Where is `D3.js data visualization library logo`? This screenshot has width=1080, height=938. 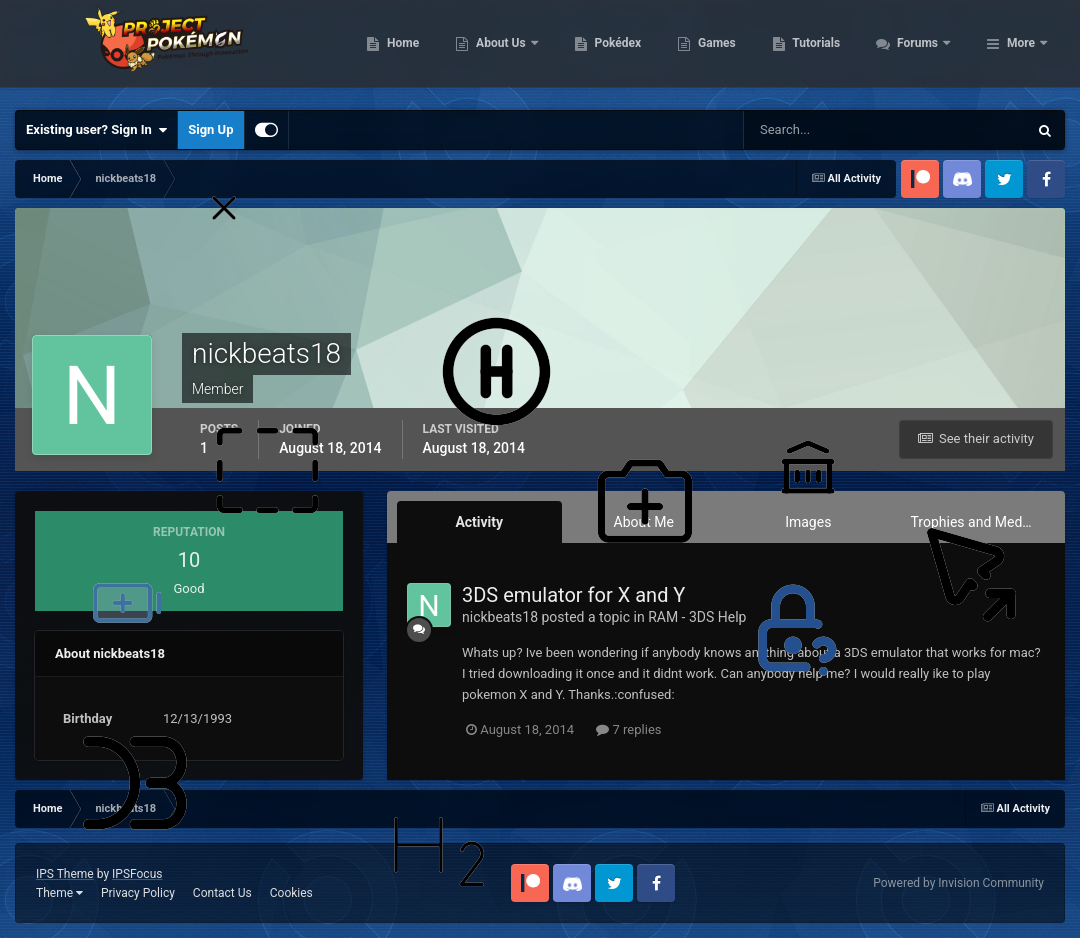
D3.js data visualization library logo is located at coordinates (135, 783).